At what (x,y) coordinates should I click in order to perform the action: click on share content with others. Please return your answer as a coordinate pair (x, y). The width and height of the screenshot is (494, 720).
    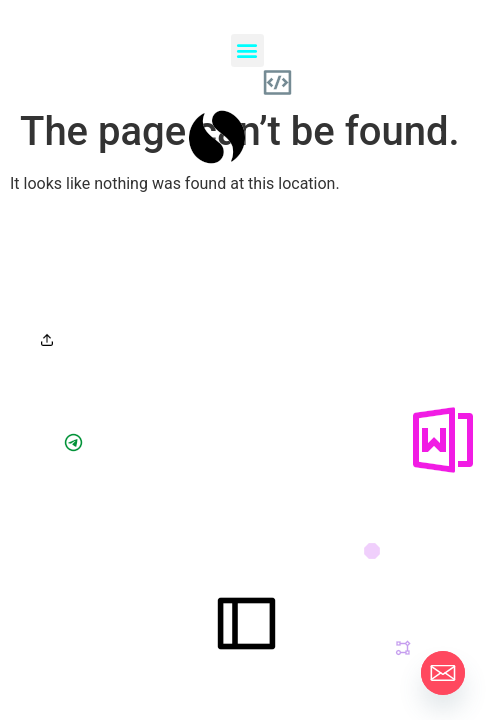
    Looking at the image, I should click on (47, 340).